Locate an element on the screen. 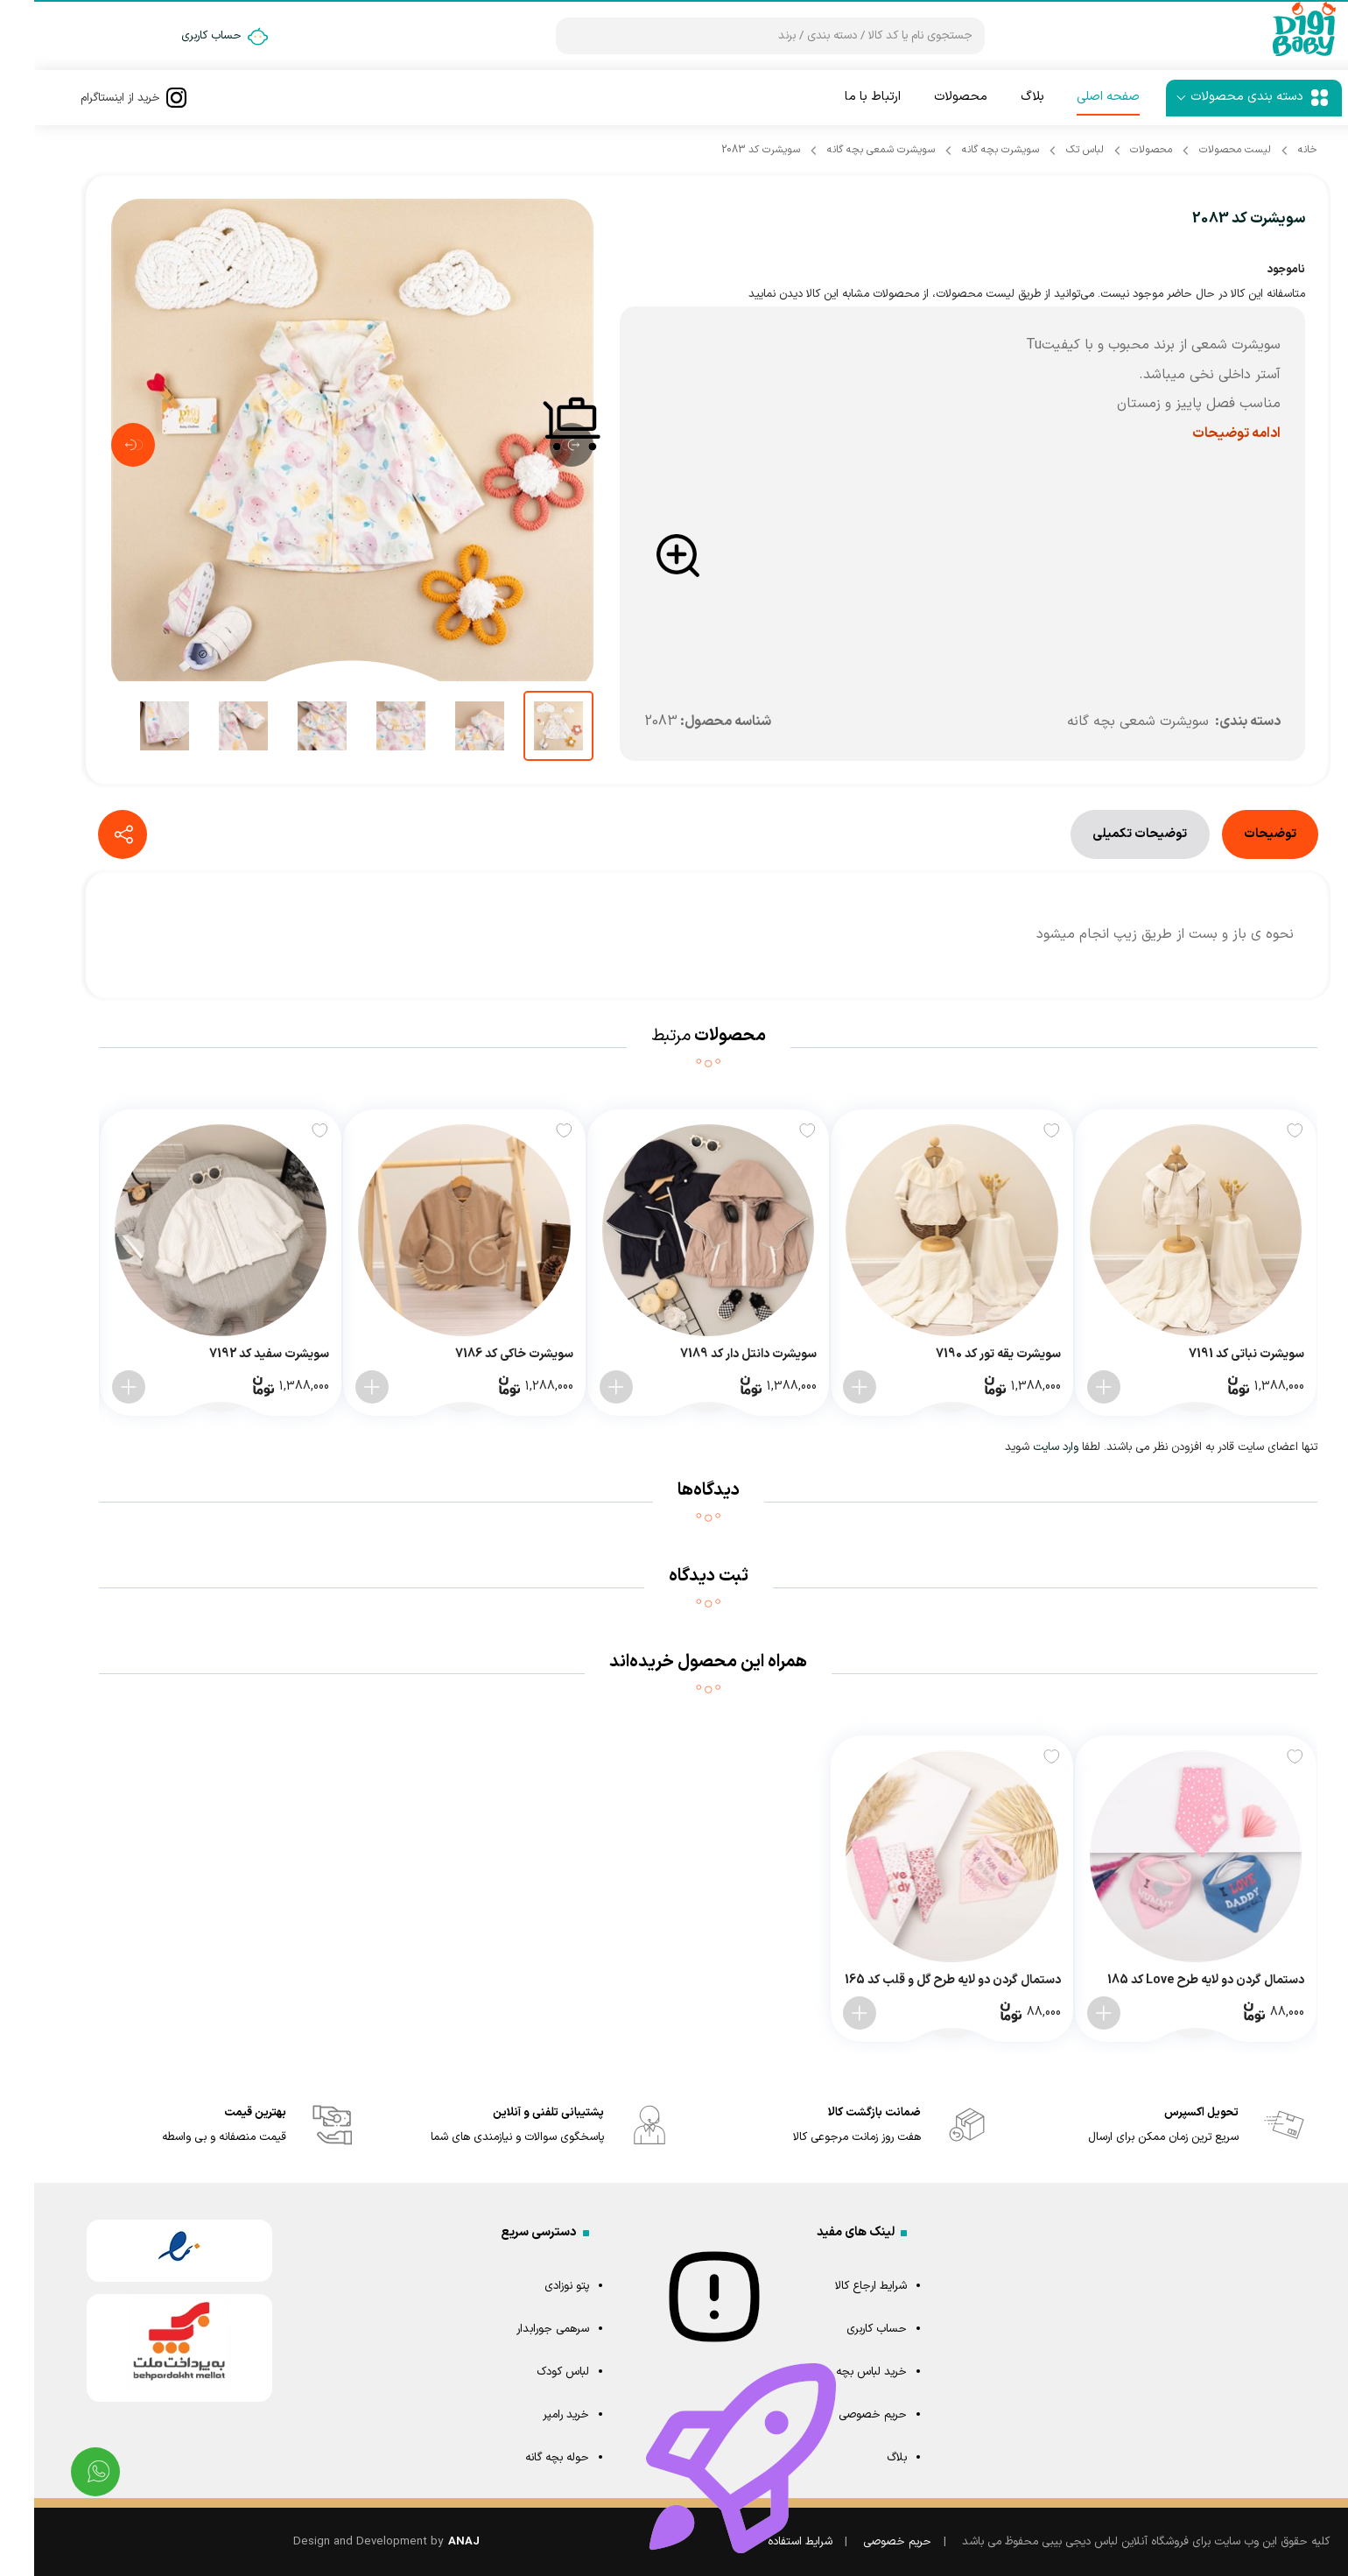 This screenshot has width=1348, height=2576. access luggage or baggage services is located at coordinates (571, 423).